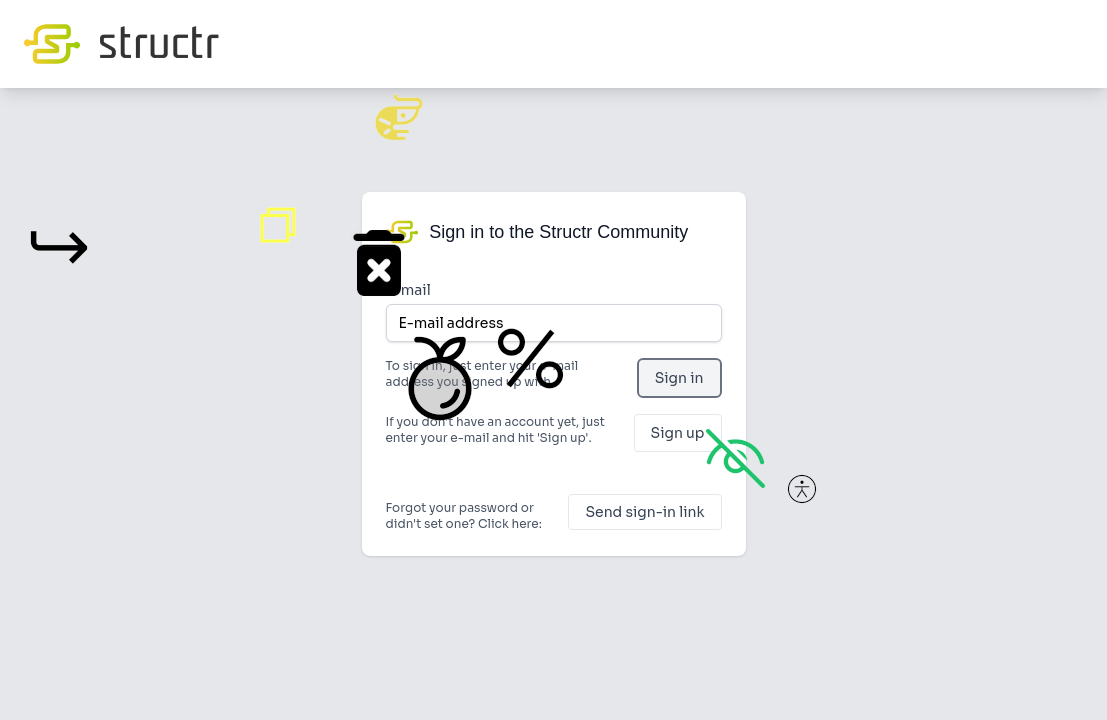 This screenshot has height=720, width=1107. I want to click on view or apply a percentage value, so click(530, 358).